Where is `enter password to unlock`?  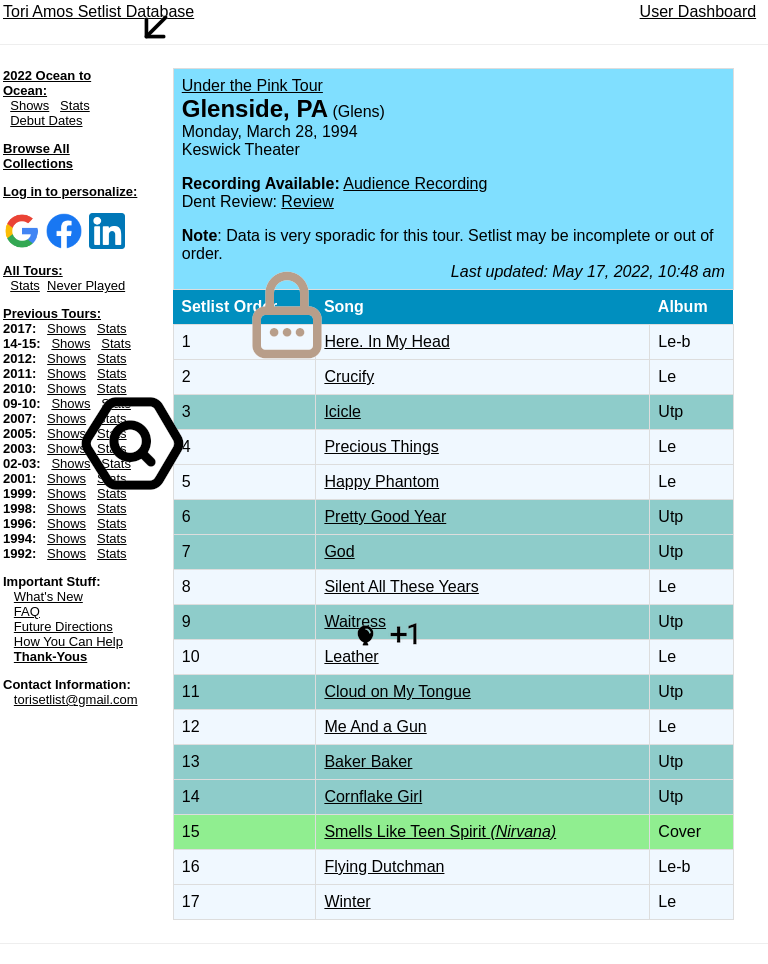 enter password to unlock is located at coordinates (287, 315).